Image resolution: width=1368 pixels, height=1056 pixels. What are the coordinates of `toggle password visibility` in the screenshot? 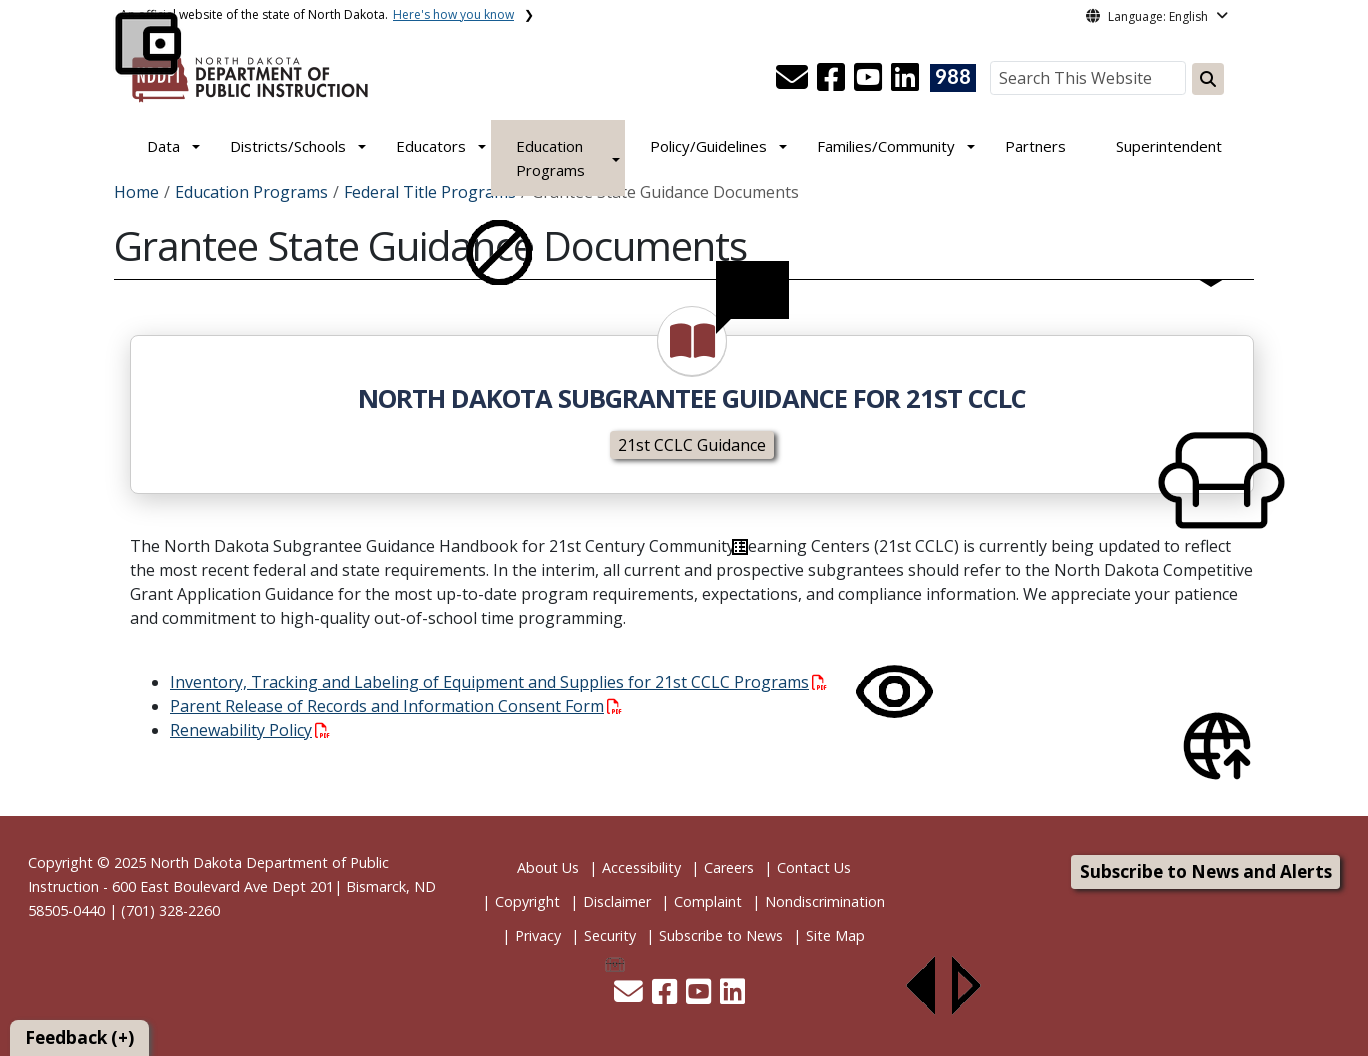 It's located at (894, 691).